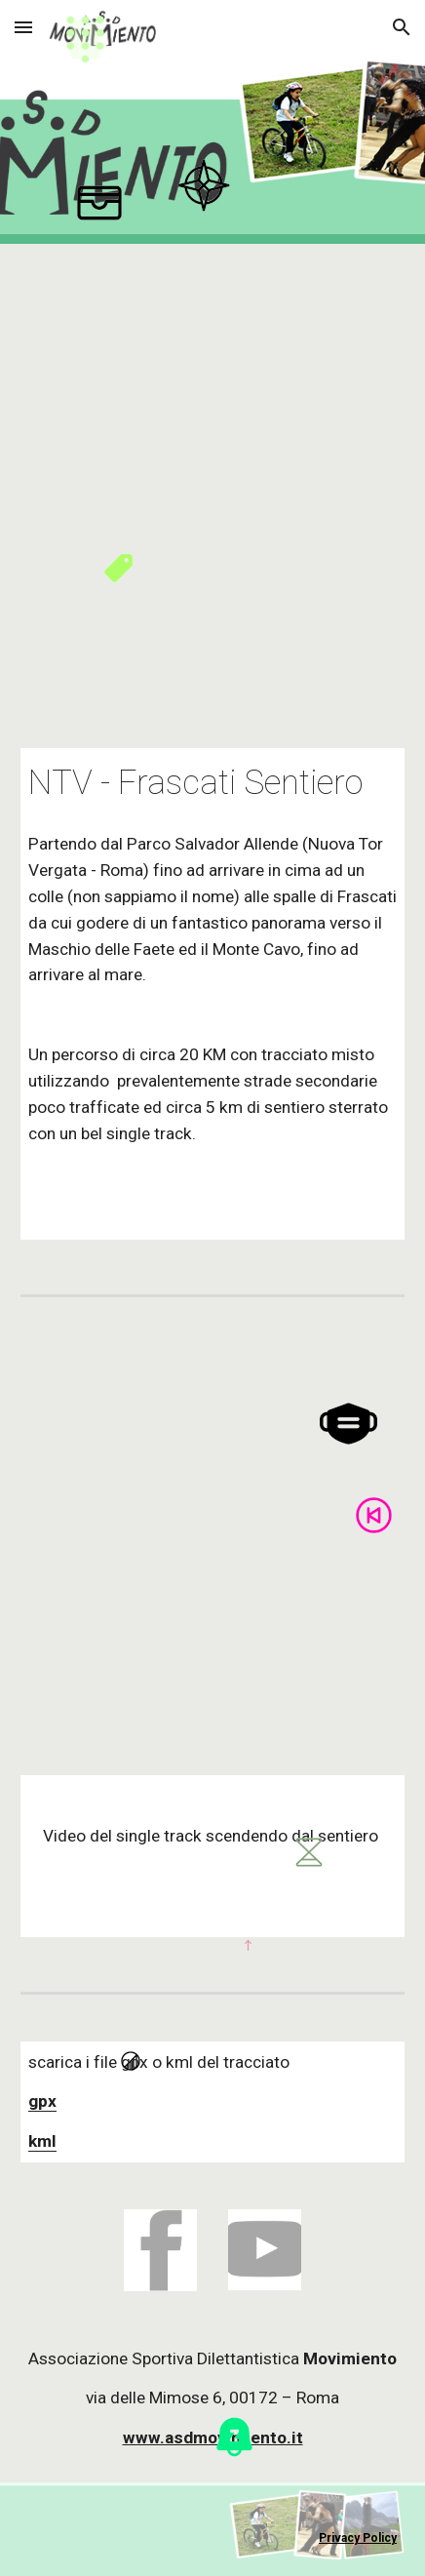 The height and width of the screenshot is (2576, 425). Describe the element at coordinates (118, 568) in the screenshot. I see `view or apply a discount code` at that location.